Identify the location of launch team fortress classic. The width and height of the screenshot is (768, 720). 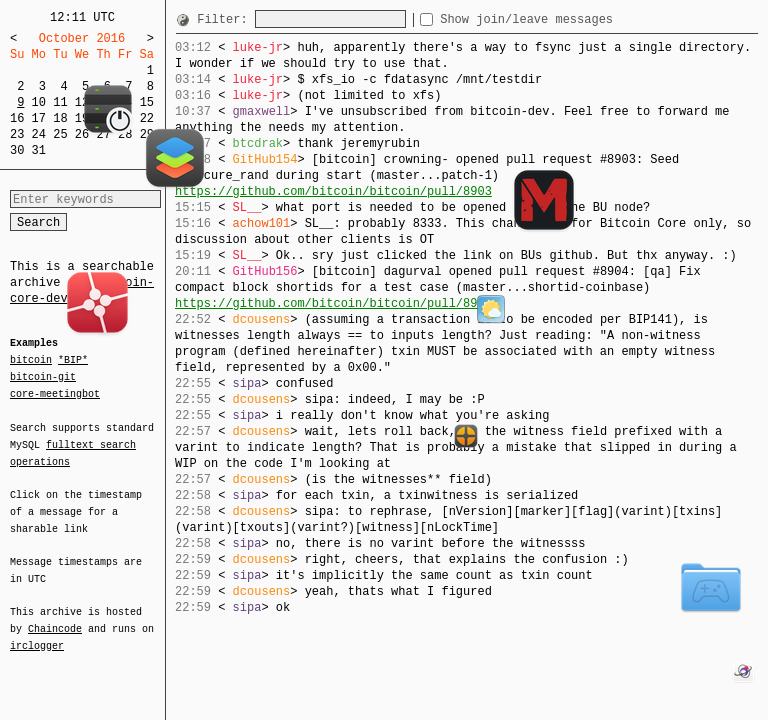
(466, 436).